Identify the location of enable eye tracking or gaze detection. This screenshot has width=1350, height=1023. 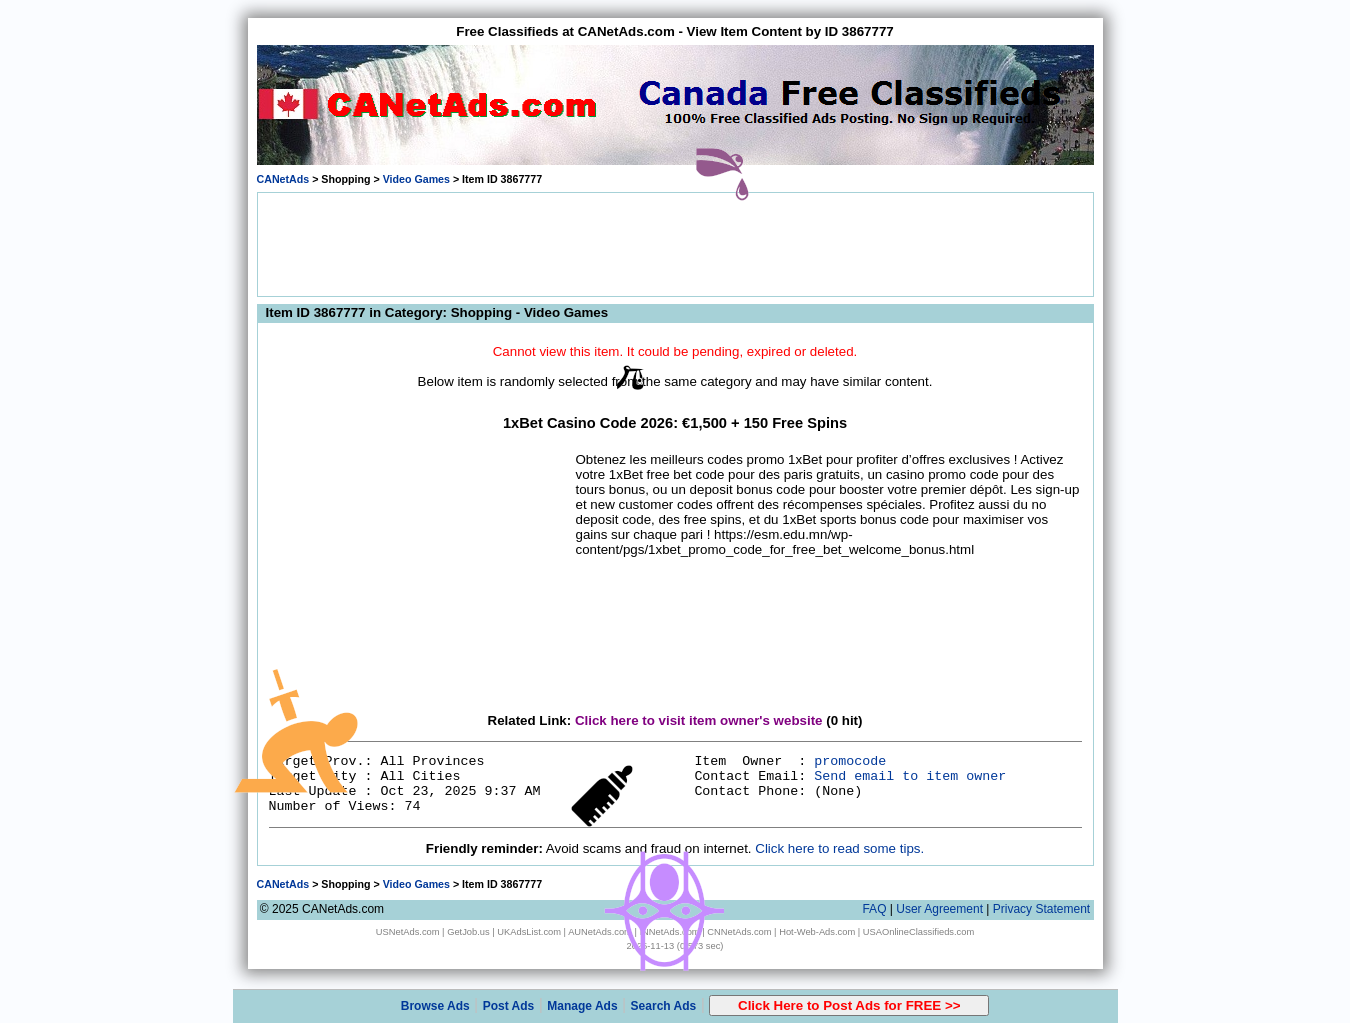
(664, 911).